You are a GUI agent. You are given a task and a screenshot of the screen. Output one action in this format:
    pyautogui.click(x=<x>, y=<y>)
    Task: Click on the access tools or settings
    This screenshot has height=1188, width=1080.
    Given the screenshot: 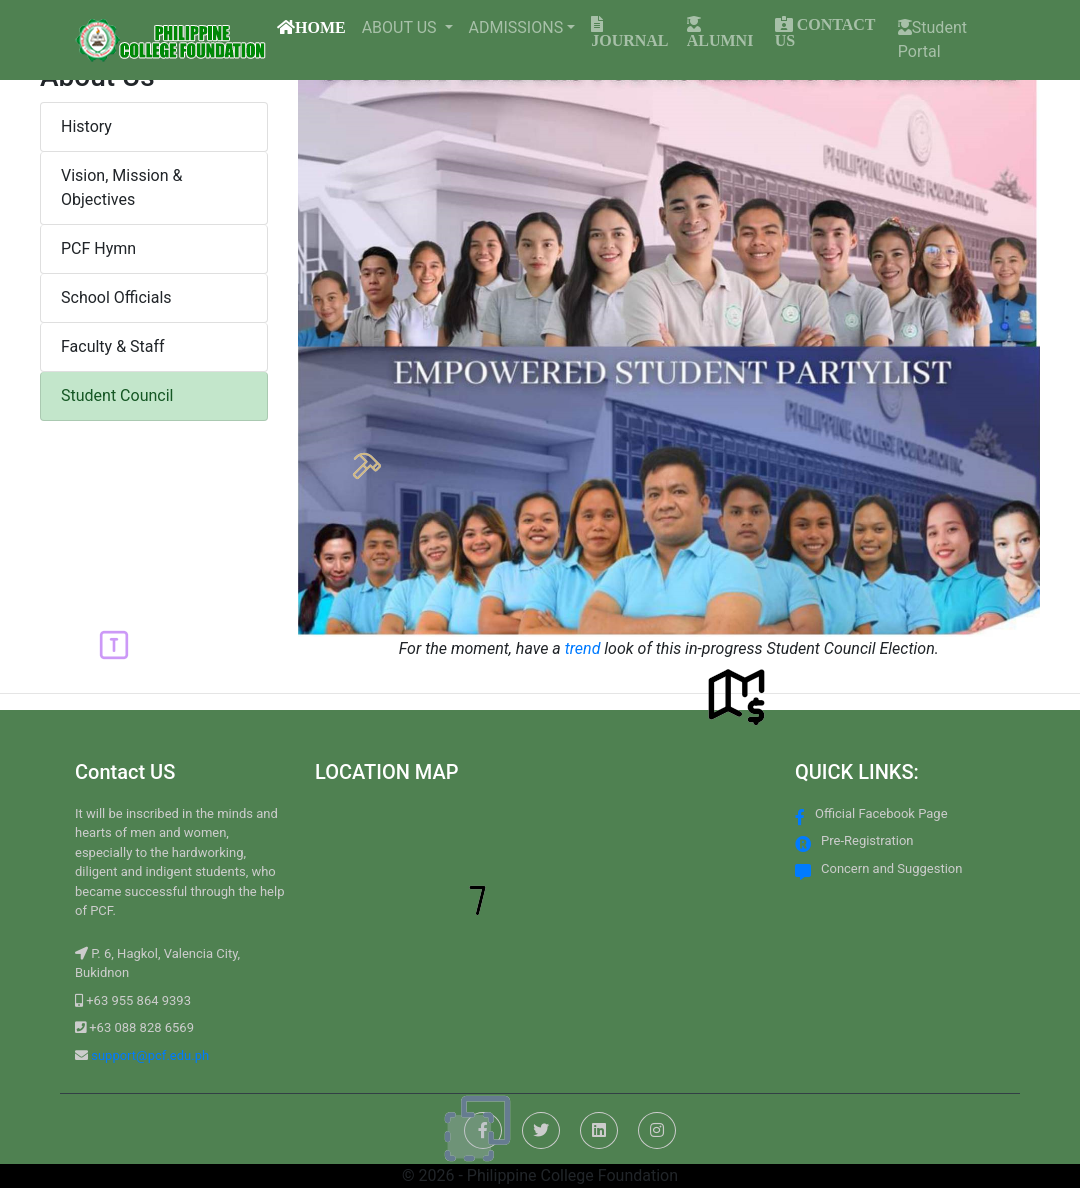 What is the action you would take?
    pyautogui.click(x=365, y=466)
    